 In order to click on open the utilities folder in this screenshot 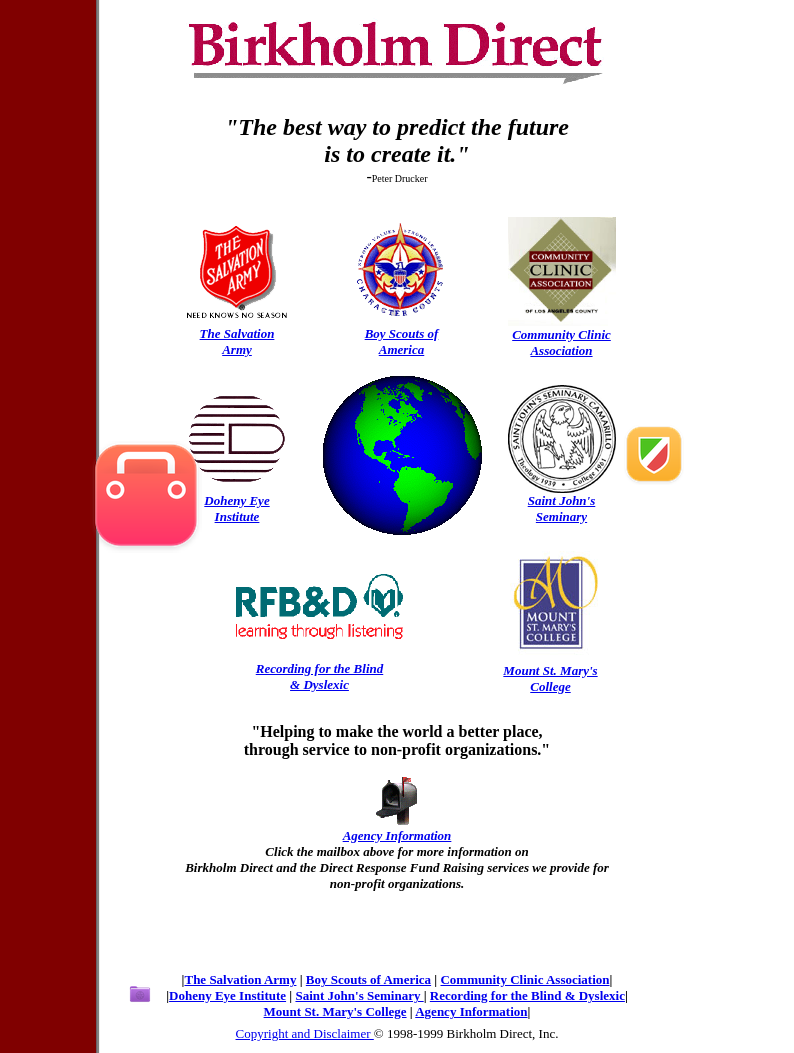, I will do `click(146, 497)`.